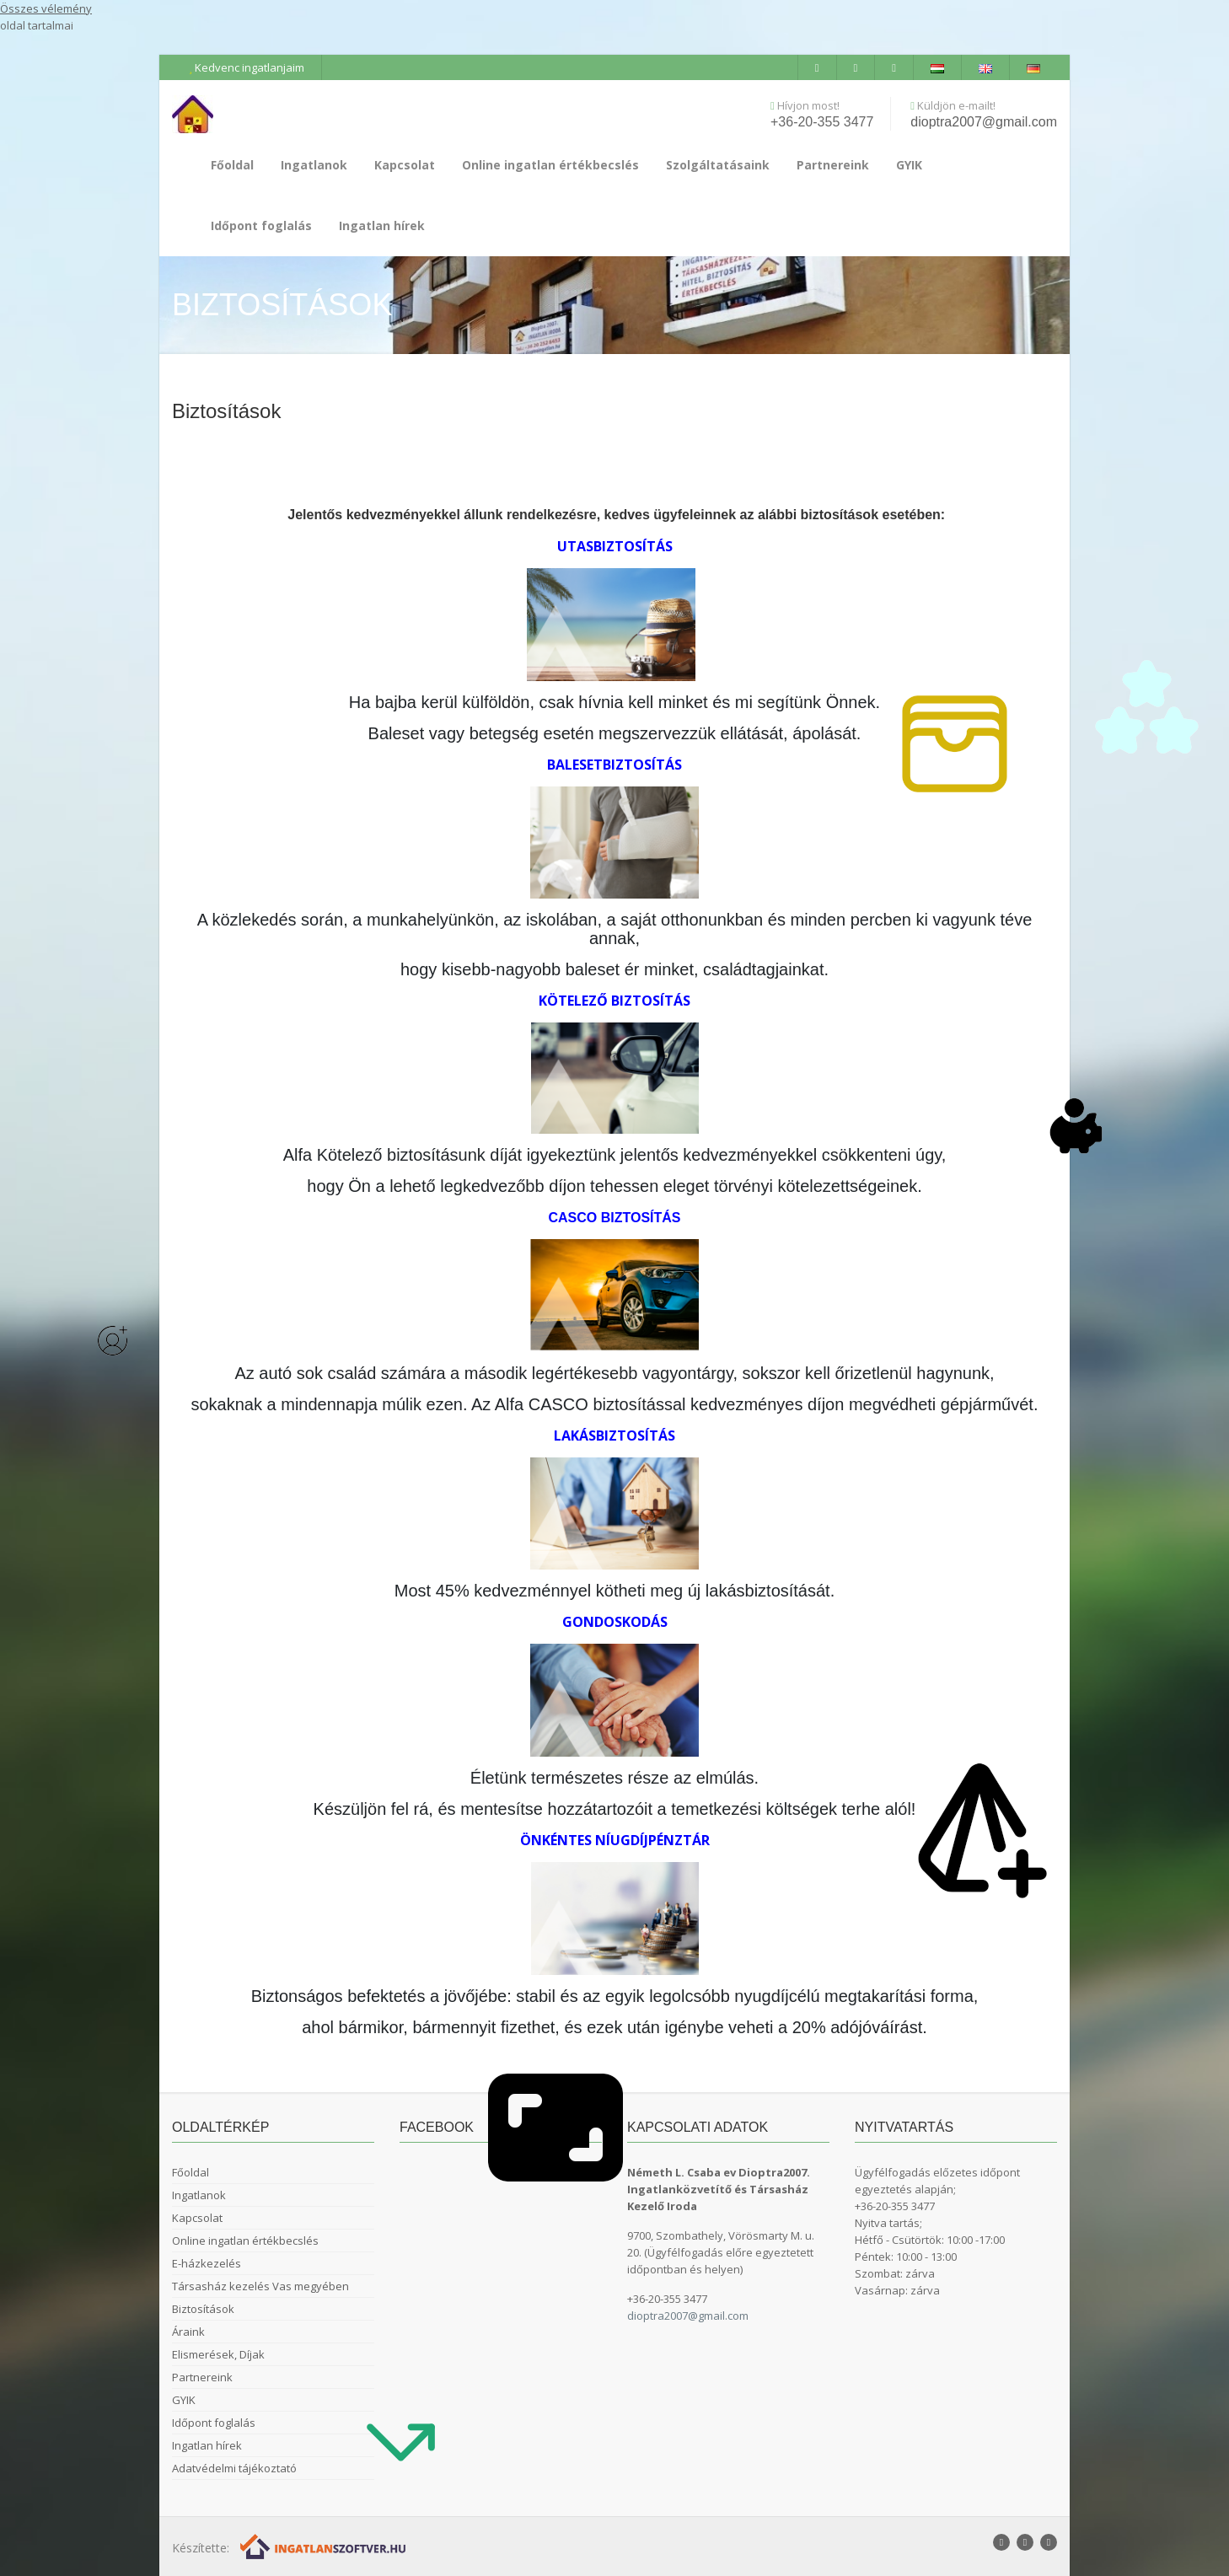 This screenshot has height=2576, width=1229. Describe the element at coordinates (1074, 1127) in the screenshot. I see `access savings or budget features` at that location.